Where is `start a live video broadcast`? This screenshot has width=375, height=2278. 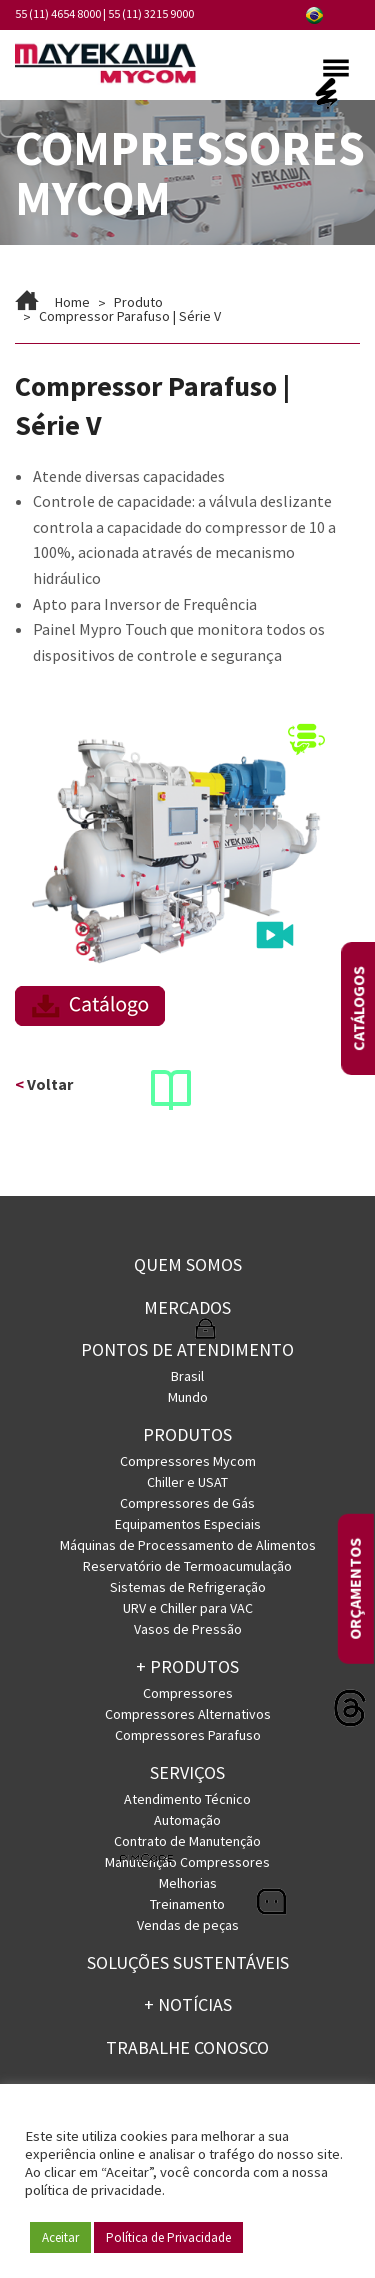 start a live video broadcast is located at coordinates (275, 935).